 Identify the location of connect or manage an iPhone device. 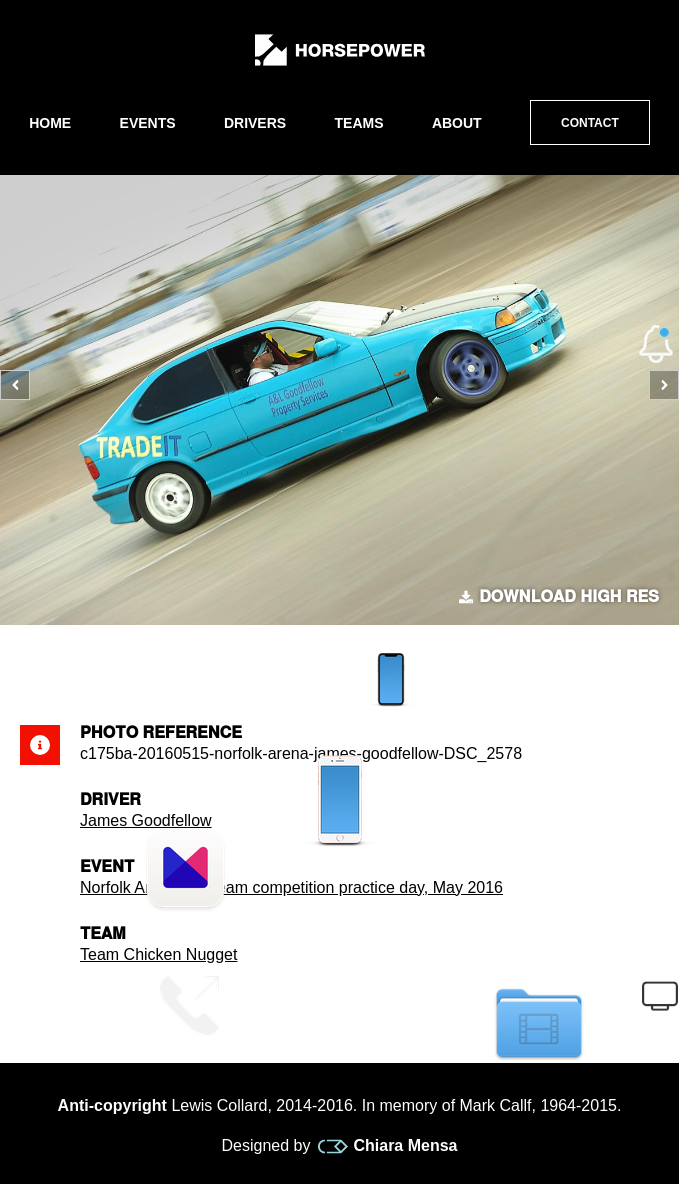
(340, 801).